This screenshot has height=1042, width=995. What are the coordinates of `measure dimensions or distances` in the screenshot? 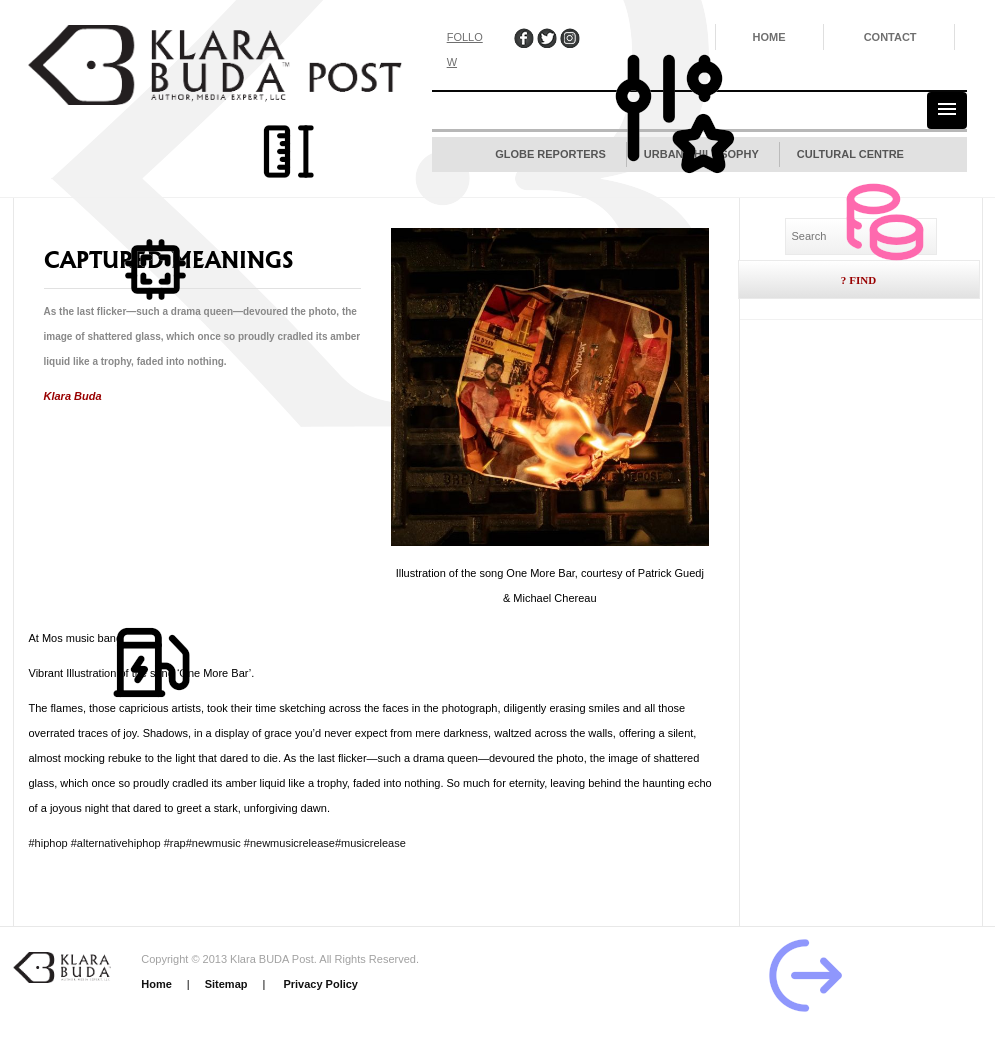 It's located at (287, 151).